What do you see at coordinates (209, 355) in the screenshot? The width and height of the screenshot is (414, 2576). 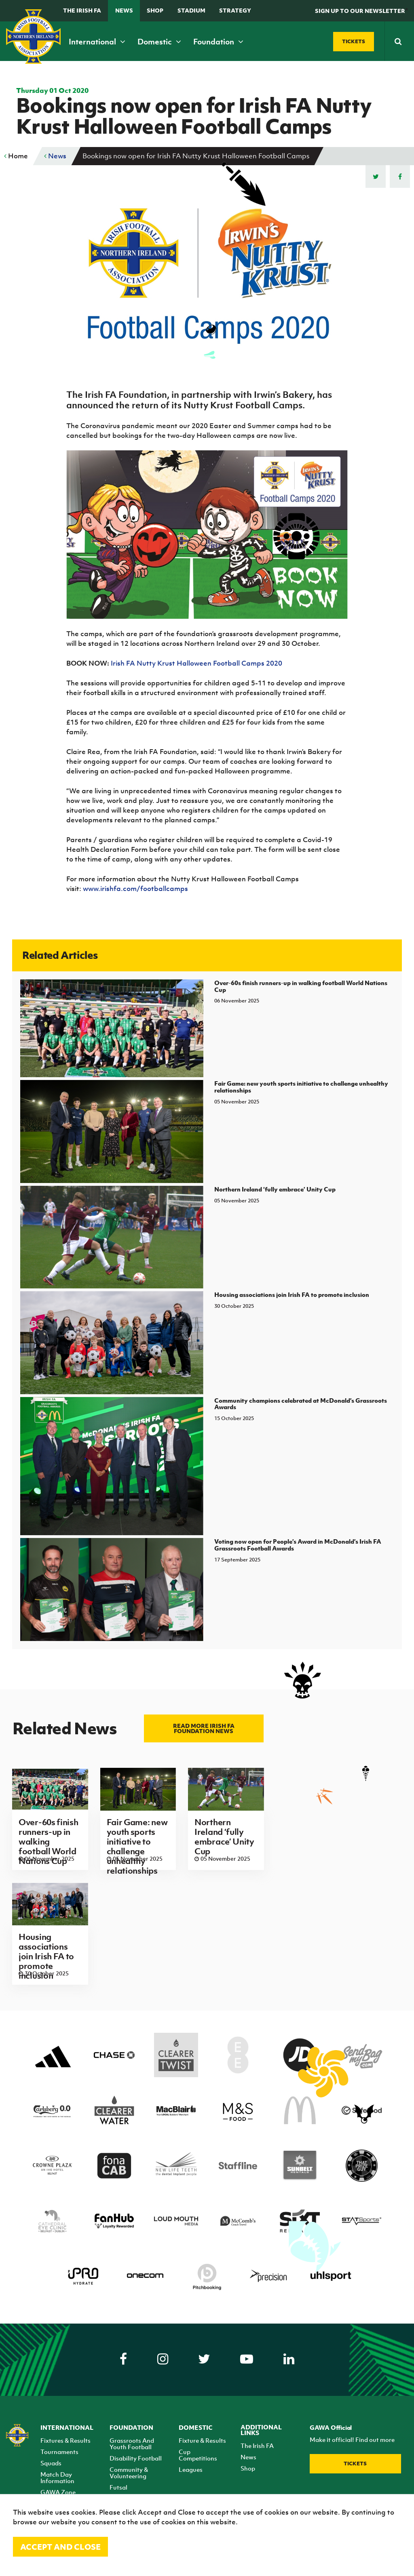 I see `view captain or officer profile` at bounding box center [209, 355].